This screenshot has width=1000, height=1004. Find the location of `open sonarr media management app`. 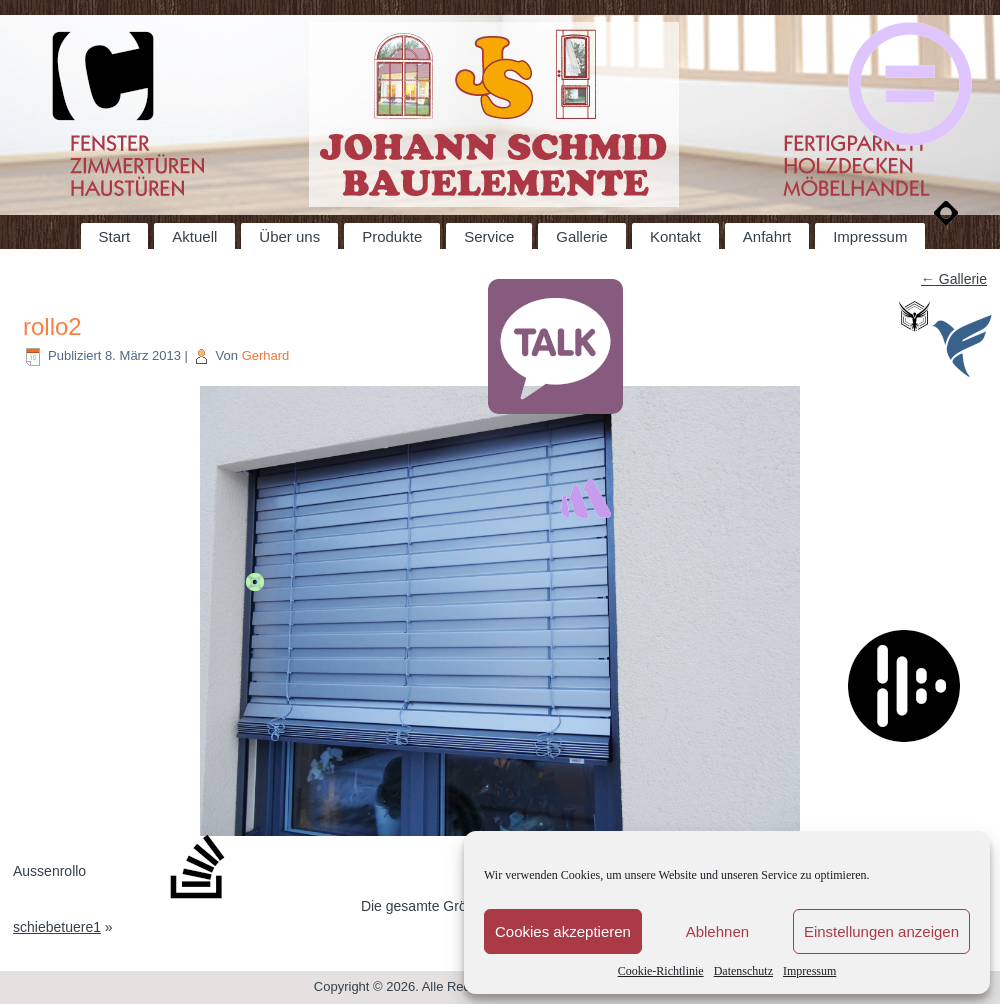

open sonarr media management app is located at coordinates (255, 582).